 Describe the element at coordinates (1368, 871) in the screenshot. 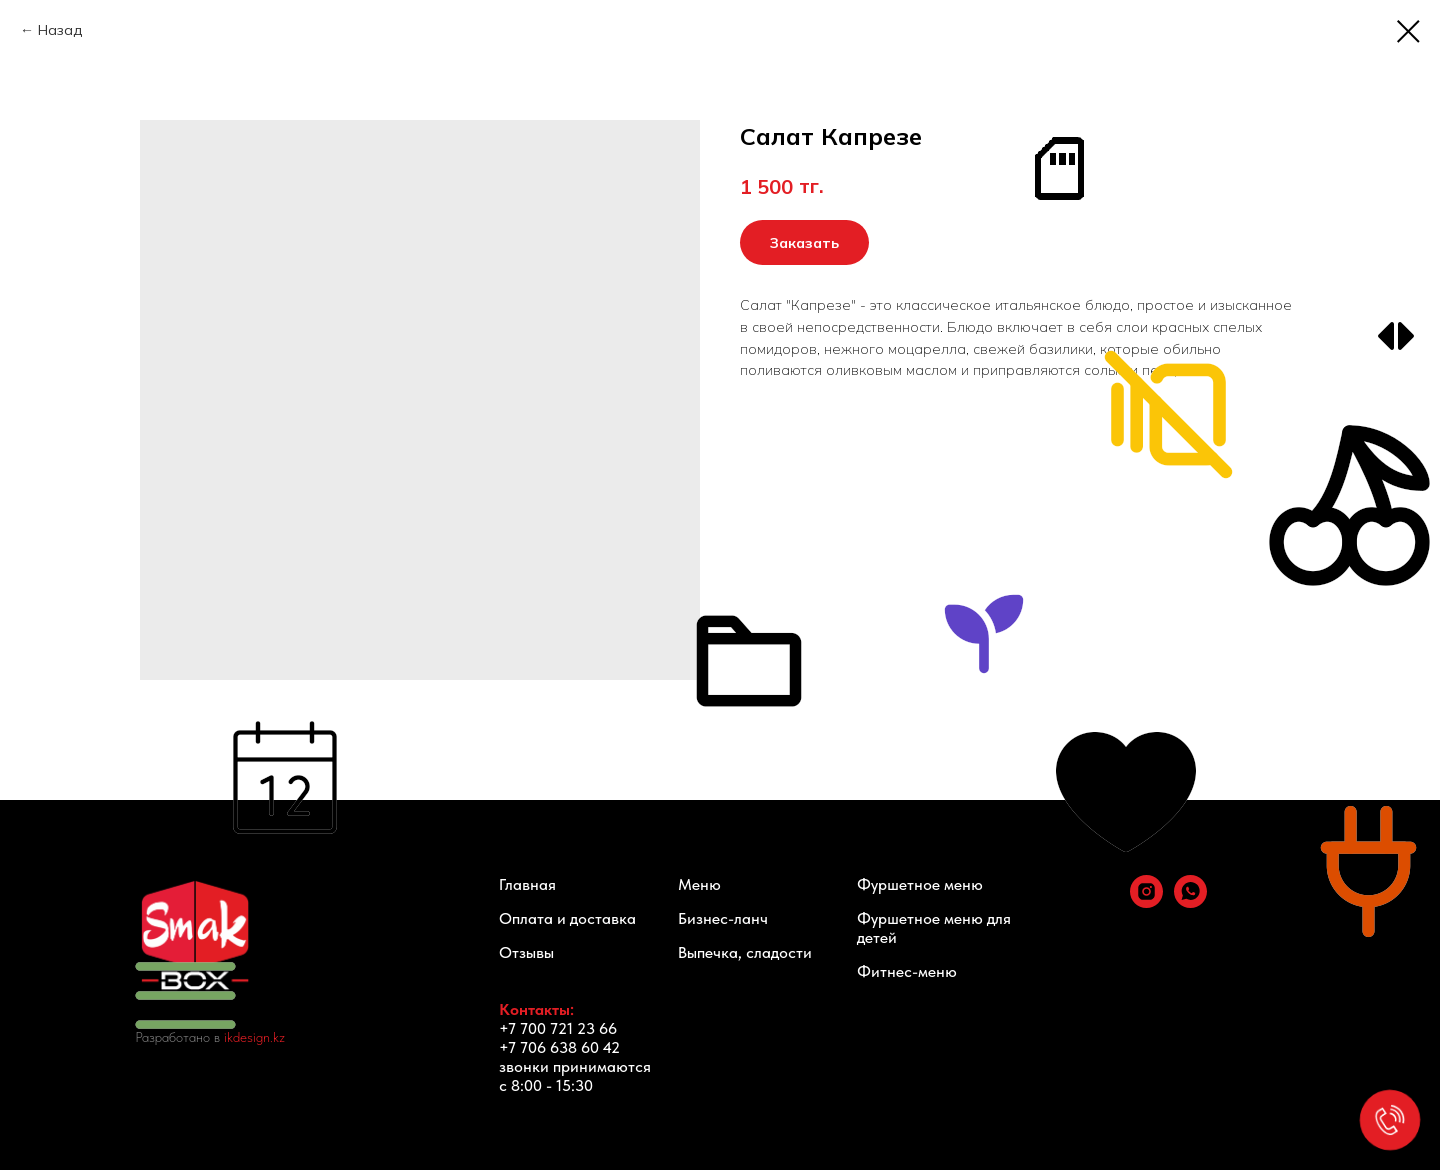

I see `connect to power or charging` at that location.